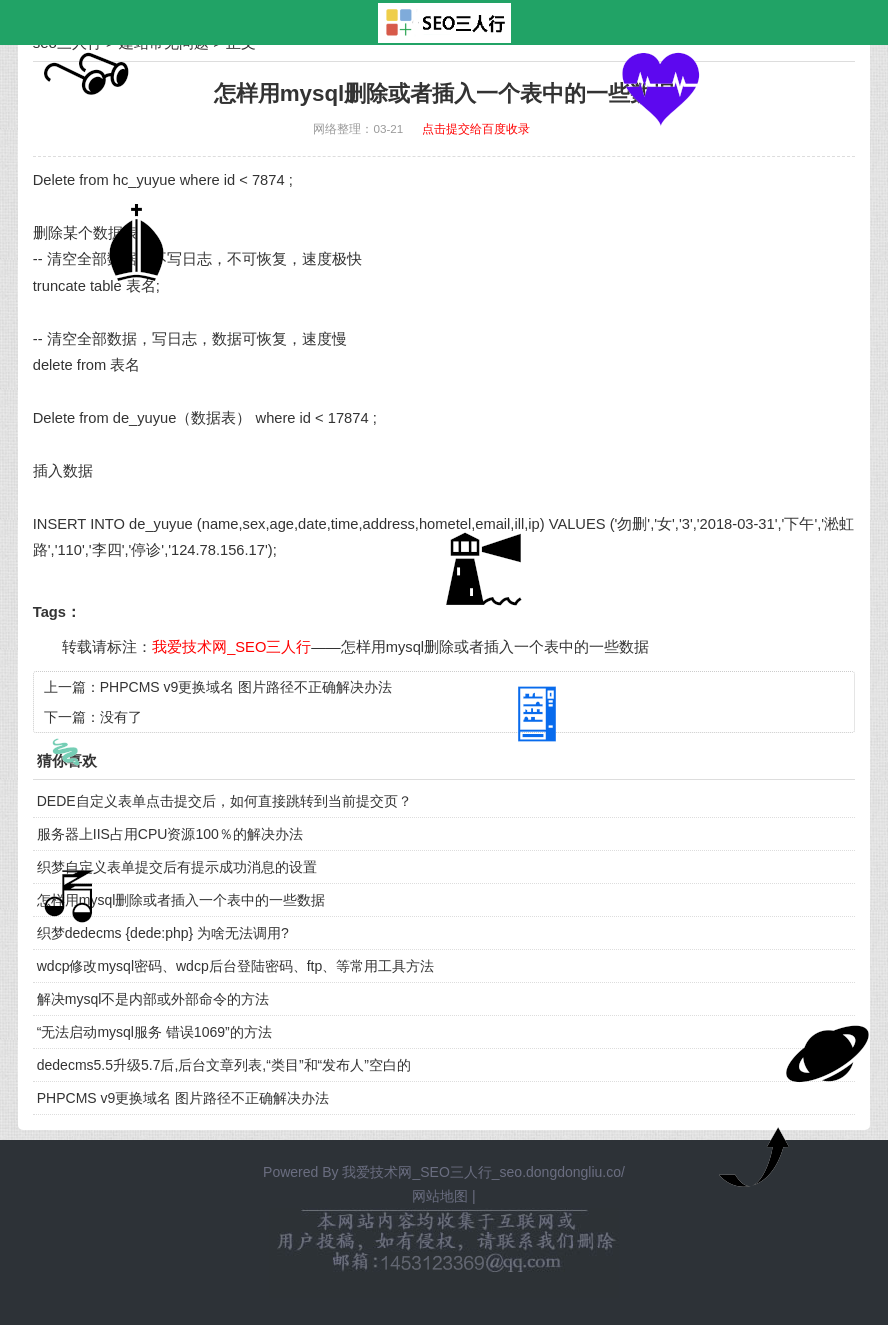 This screenshot has height=1325, width=888. I want to click on play a glitchy or distorted audio track, so click(69, 896).